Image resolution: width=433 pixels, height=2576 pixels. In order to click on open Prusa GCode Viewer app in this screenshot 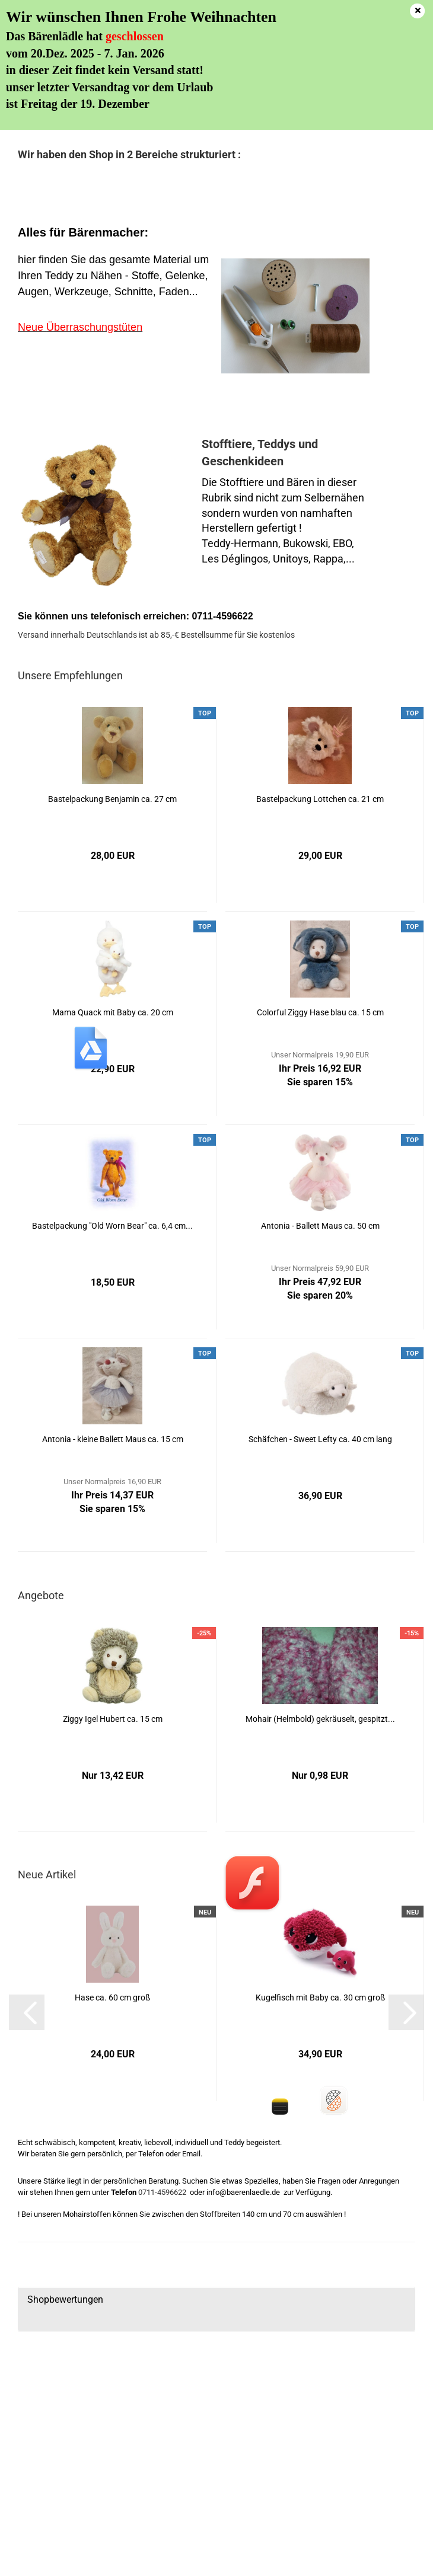, I will do `click(333, 2100)`.